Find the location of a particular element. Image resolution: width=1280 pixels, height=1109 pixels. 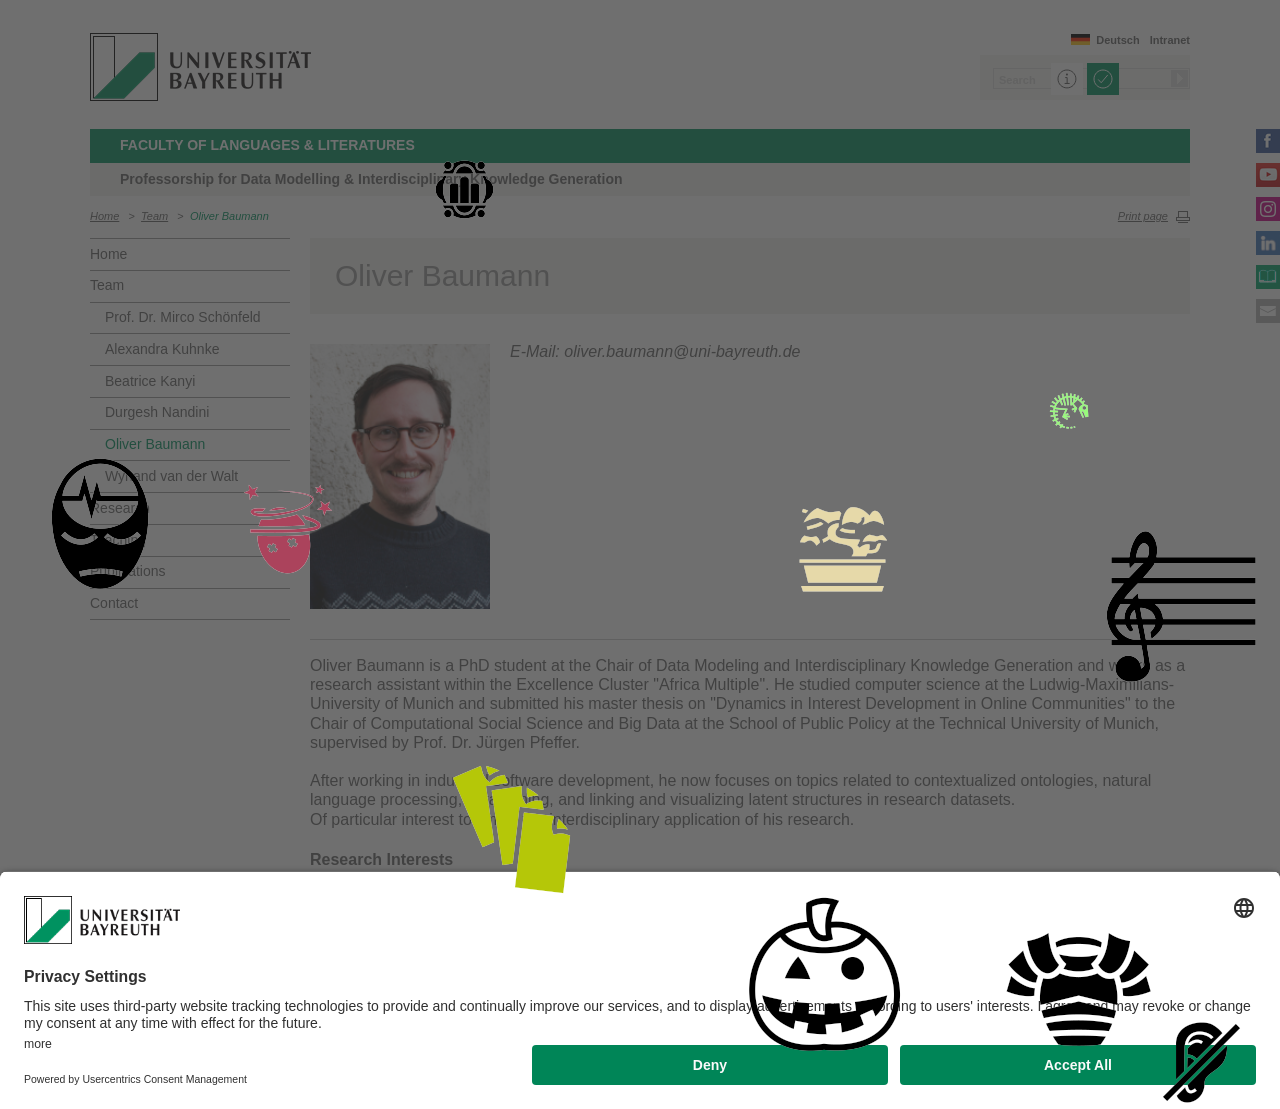

indicates hearing assistance is unavailable is located at coordinates (1201, 1062).